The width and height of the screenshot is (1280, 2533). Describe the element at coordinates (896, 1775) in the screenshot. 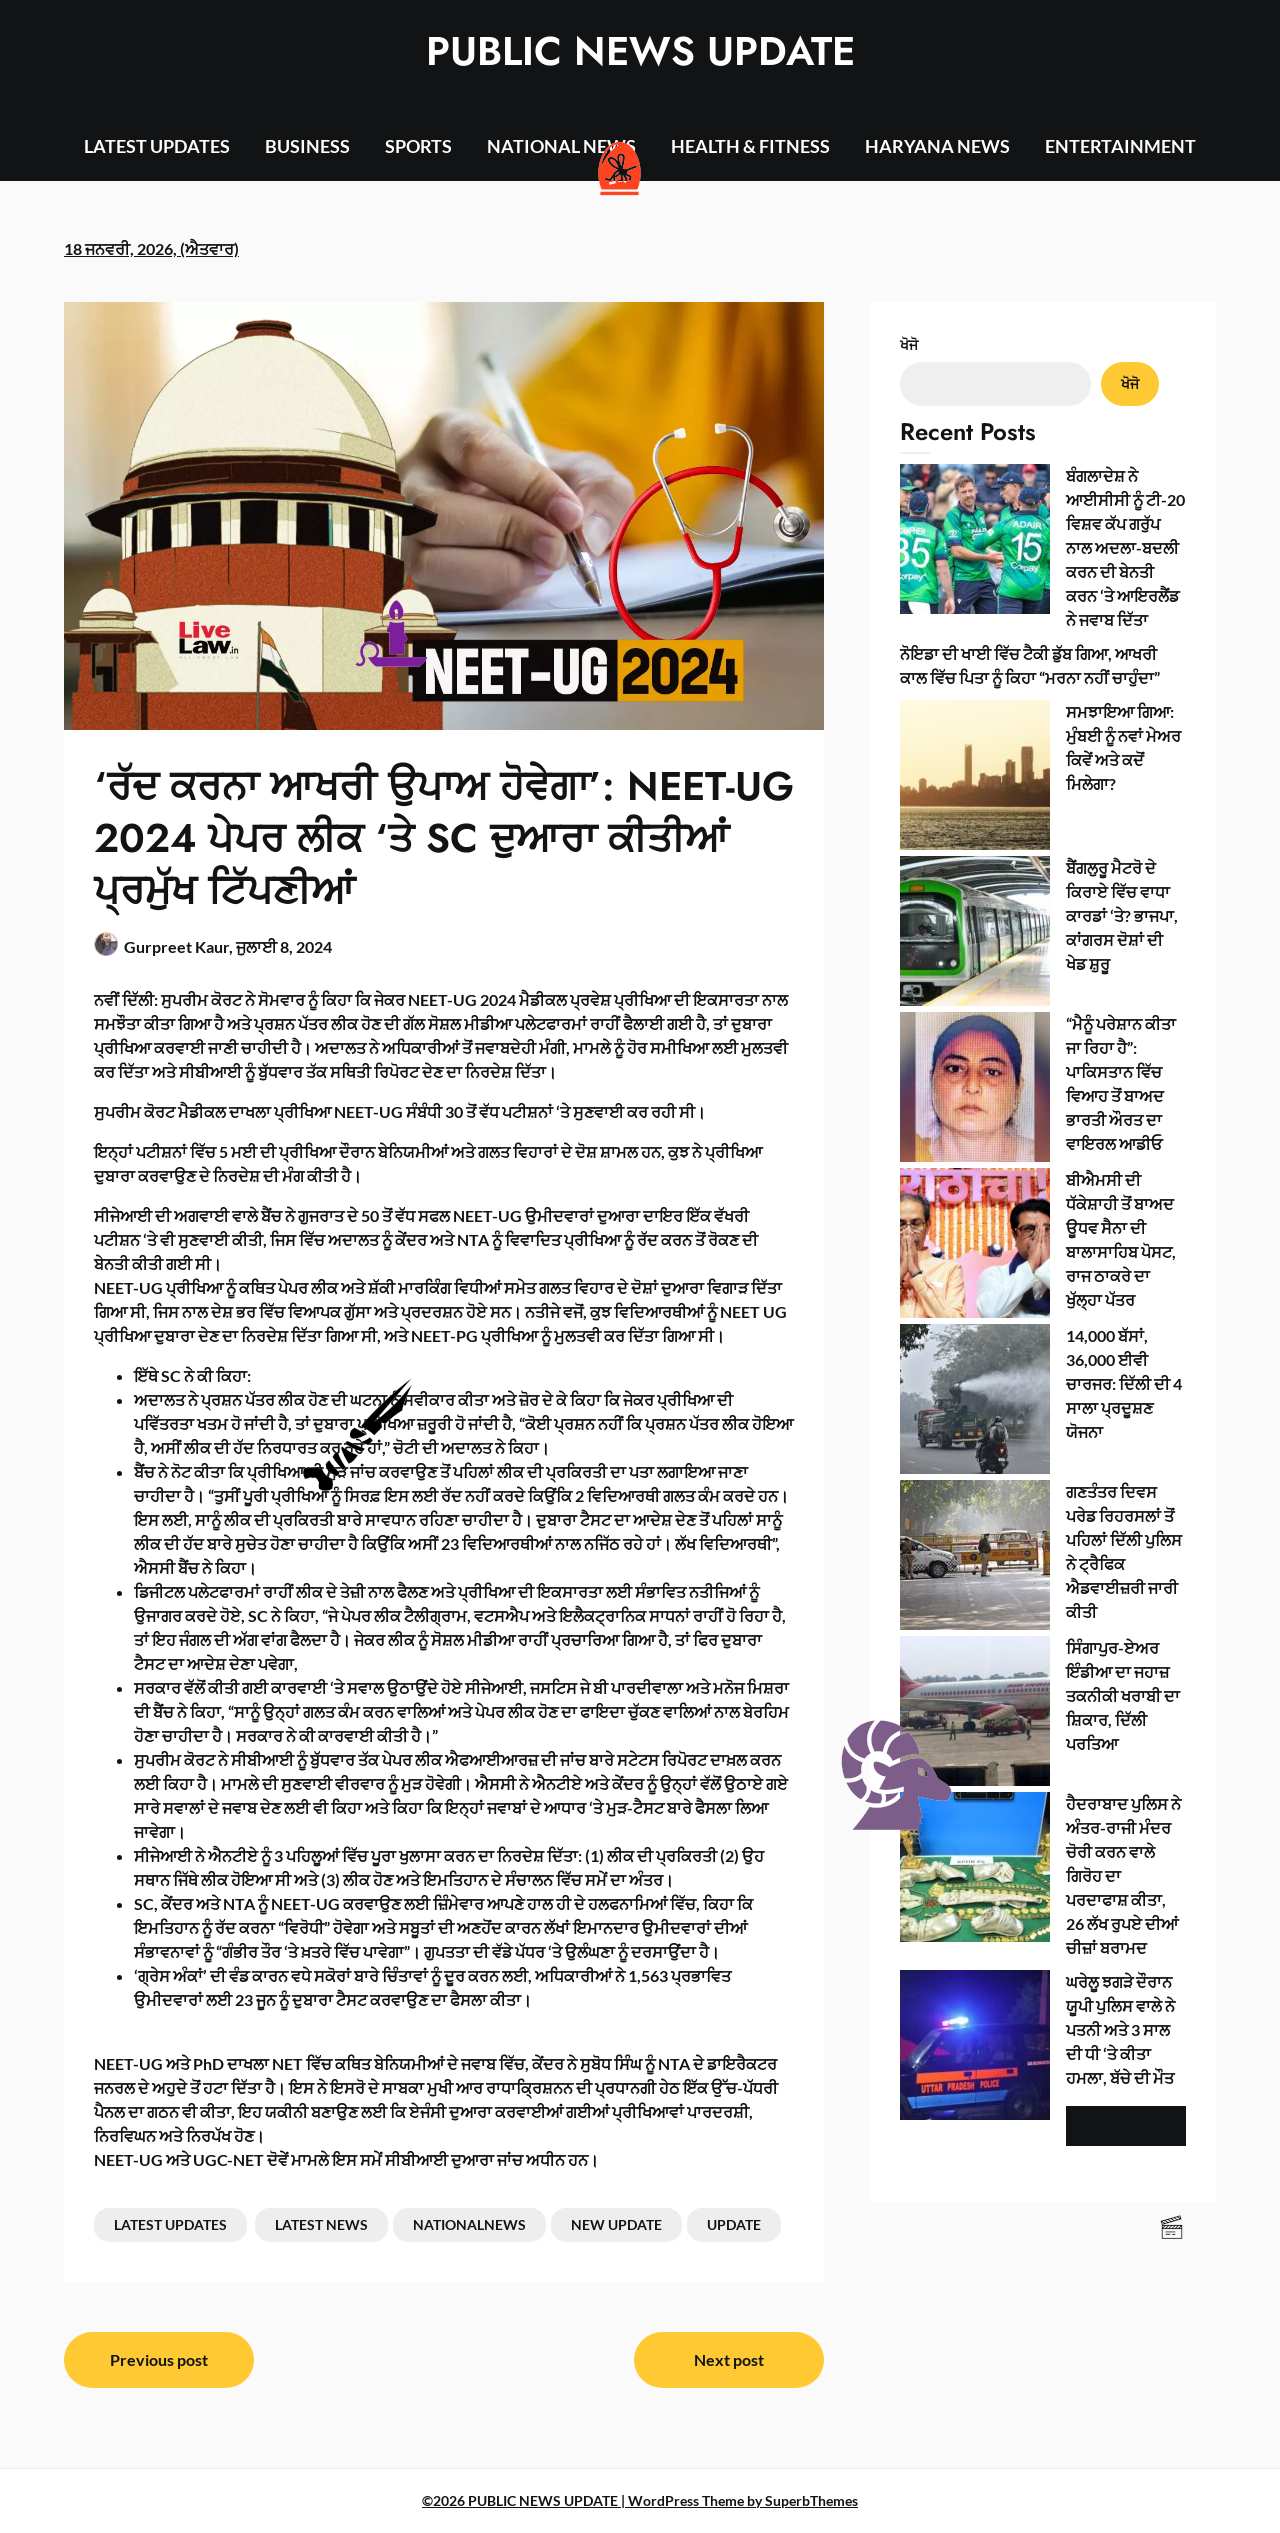

I see `view ram or aries zodiac sign` at that location.